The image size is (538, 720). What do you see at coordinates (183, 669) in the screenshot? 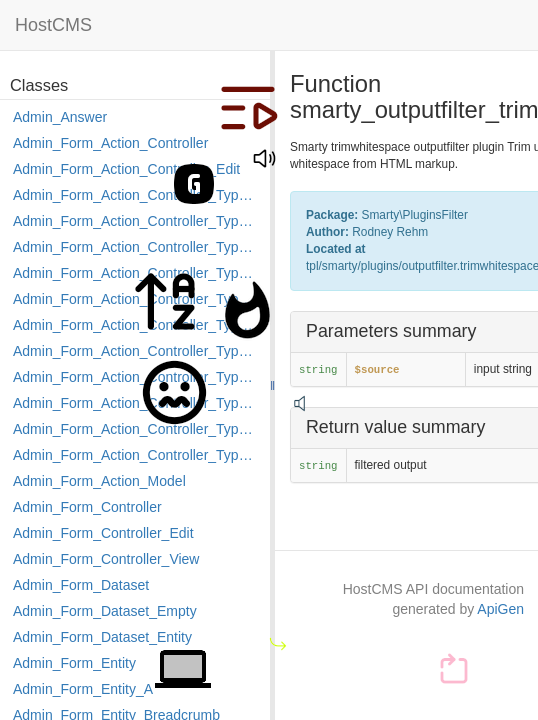
I see `access desktop or computer settings` at bounding box center [183, 669].